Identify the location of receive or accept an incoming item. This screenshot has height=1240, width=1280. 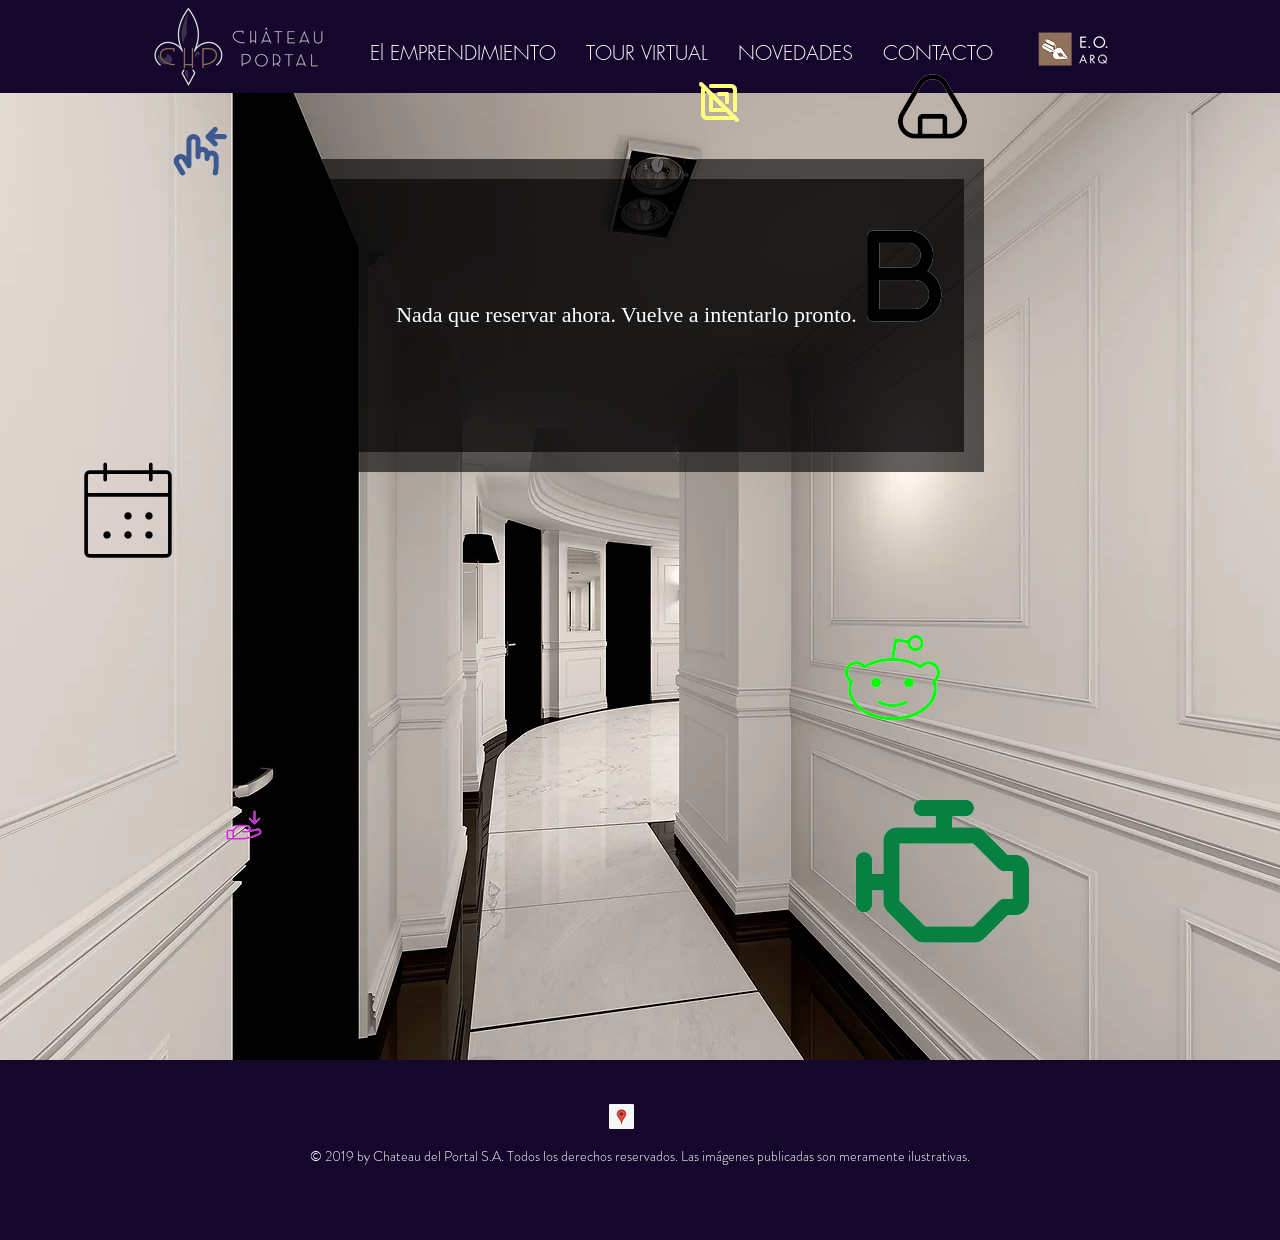
(245, 827).